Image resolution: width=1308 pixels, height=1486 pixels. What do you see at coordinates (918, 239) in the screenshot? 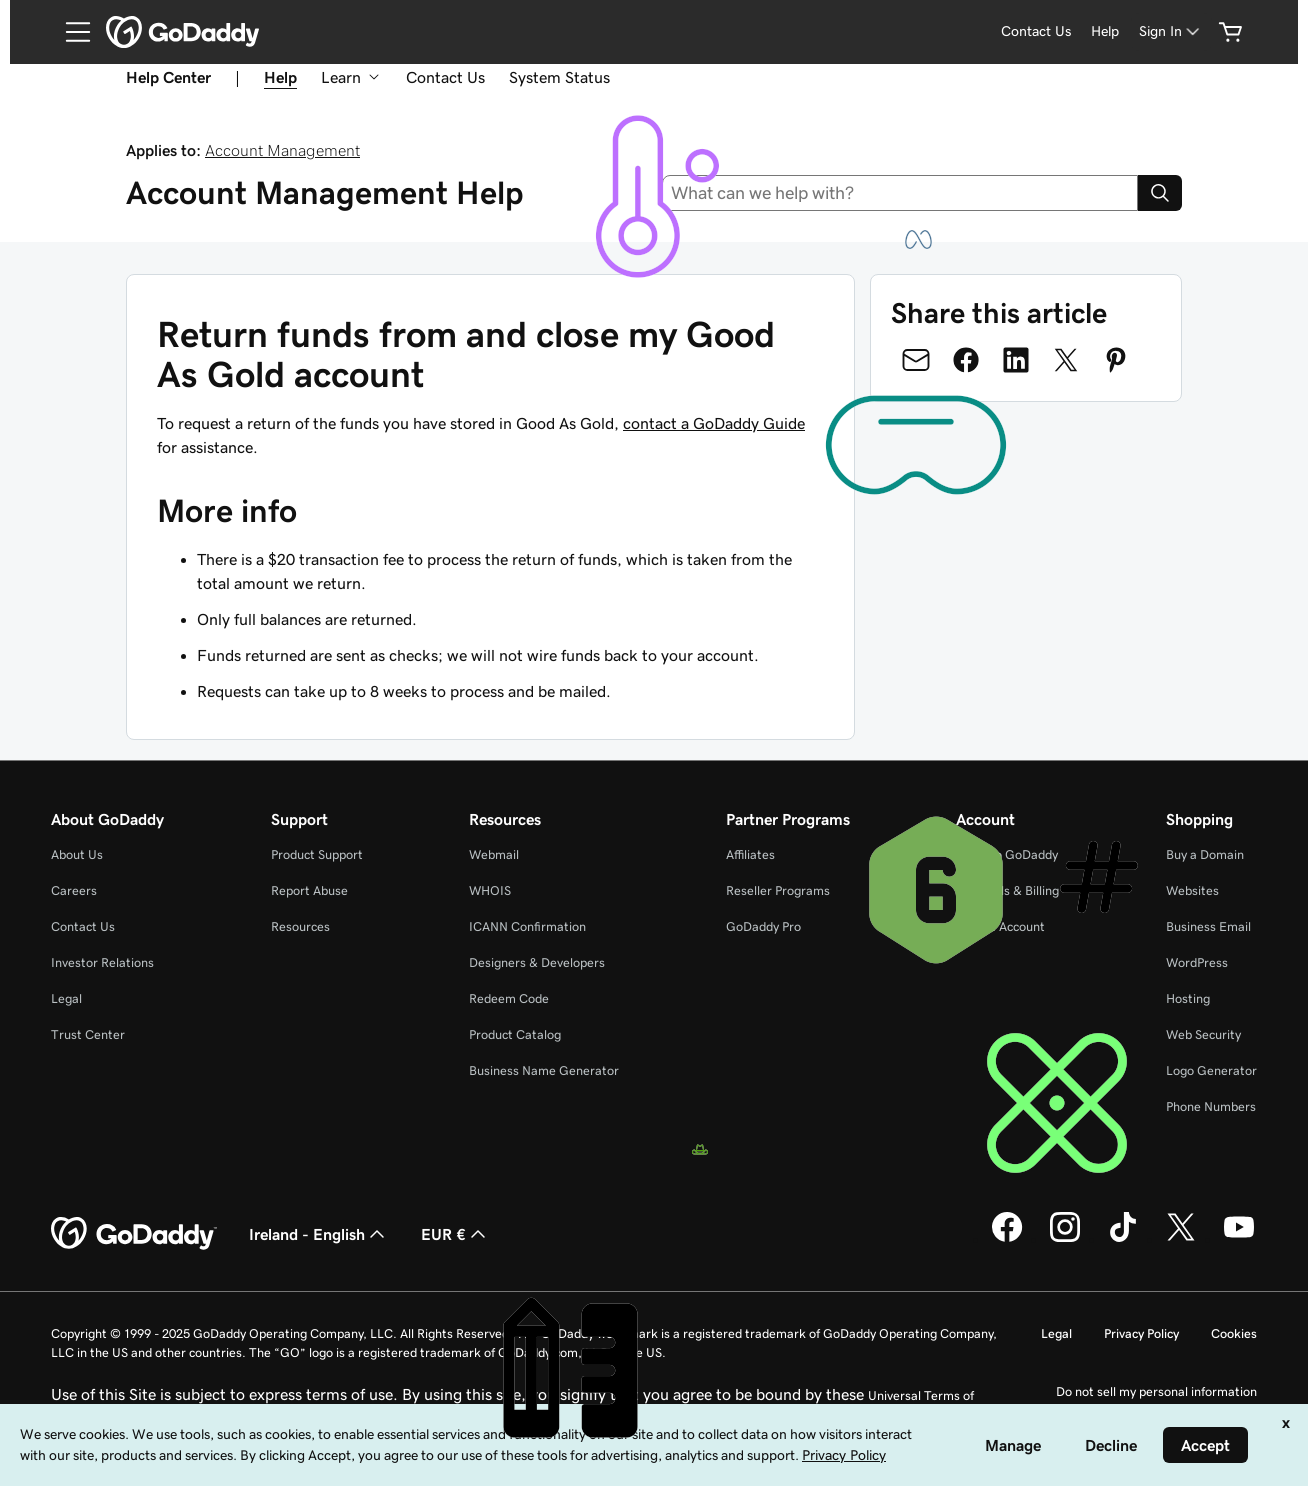
I see `meta company logo` at bounding box center [918, 239].